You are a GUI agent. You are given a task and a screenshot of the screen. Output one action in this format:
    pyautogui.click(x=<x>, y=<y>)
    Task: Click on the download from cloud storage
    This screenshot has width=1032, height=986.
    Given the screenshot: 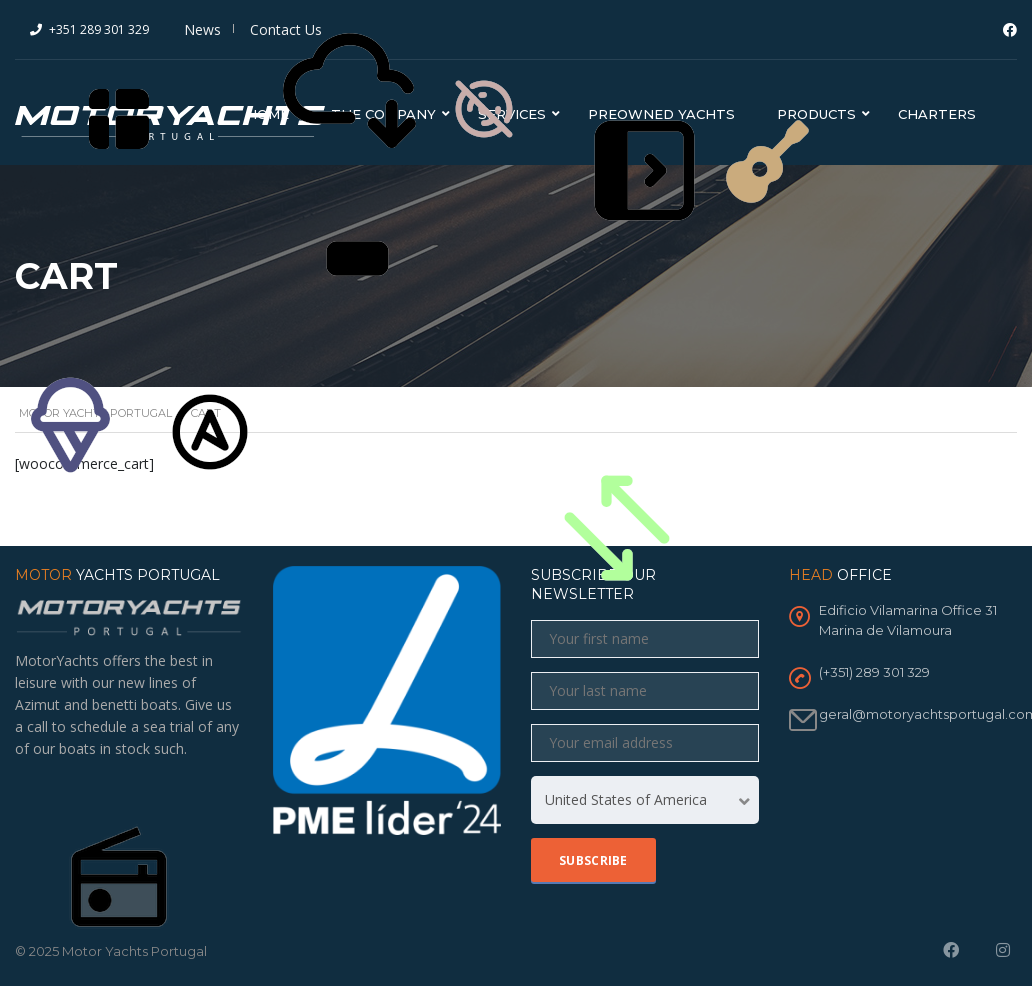 What is the action you would take?
    pyautogui.click(x=349, y=81)
    